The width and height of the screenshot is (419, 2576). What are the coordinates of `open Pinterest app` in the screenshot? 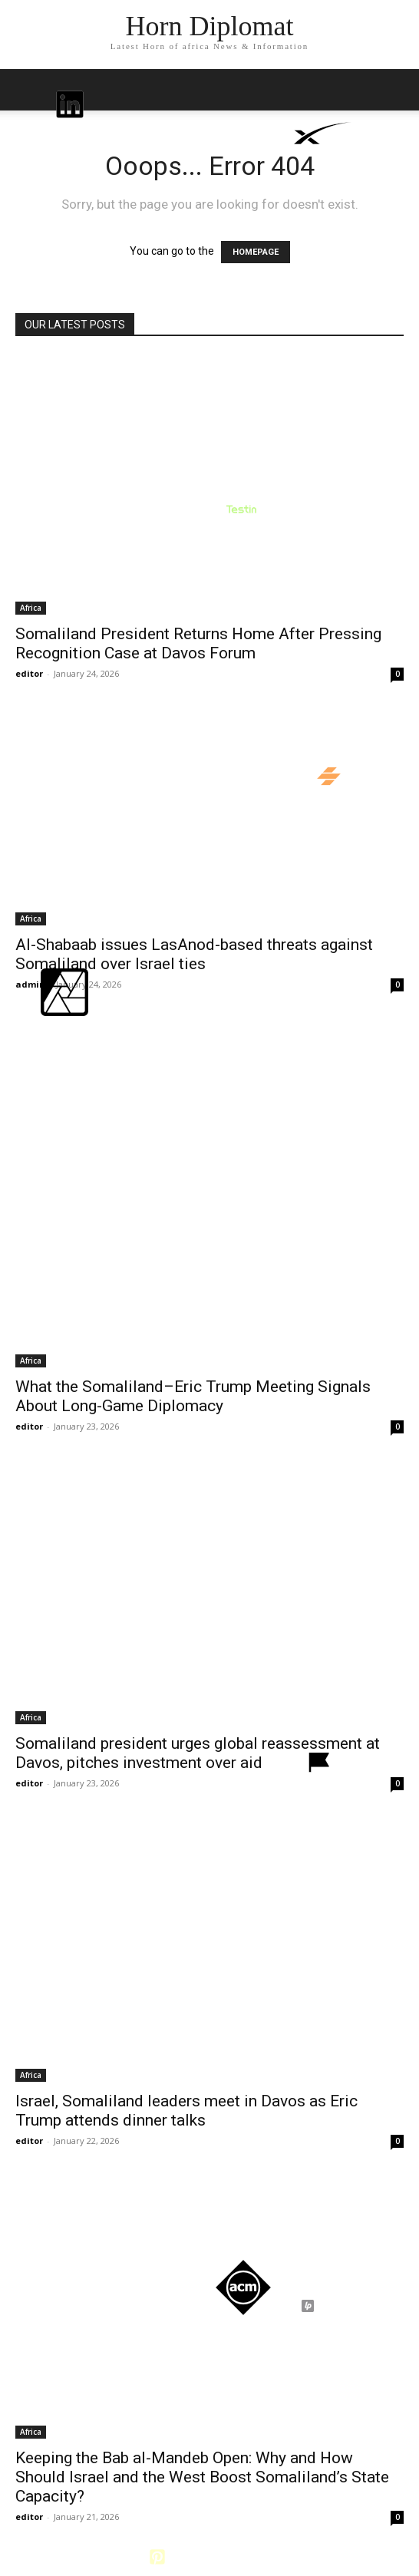 It's located at (157, 2557).